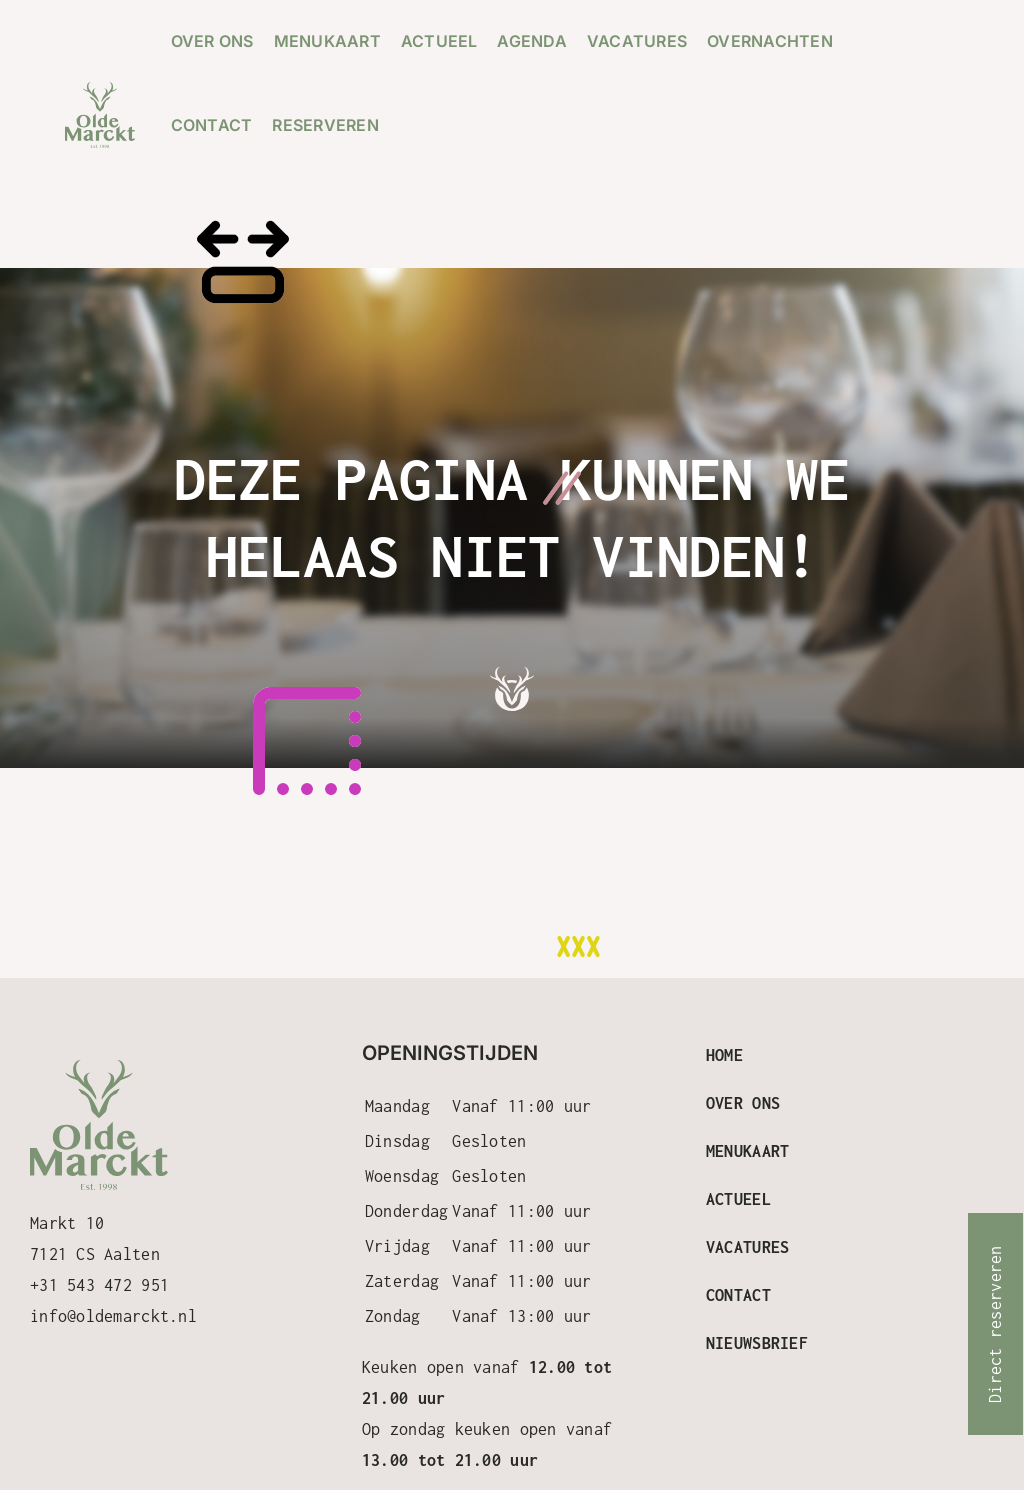  Describe the element at coordinates (578, 946) in the screenshot. I see `indicates adult or mature content rating` at that location.